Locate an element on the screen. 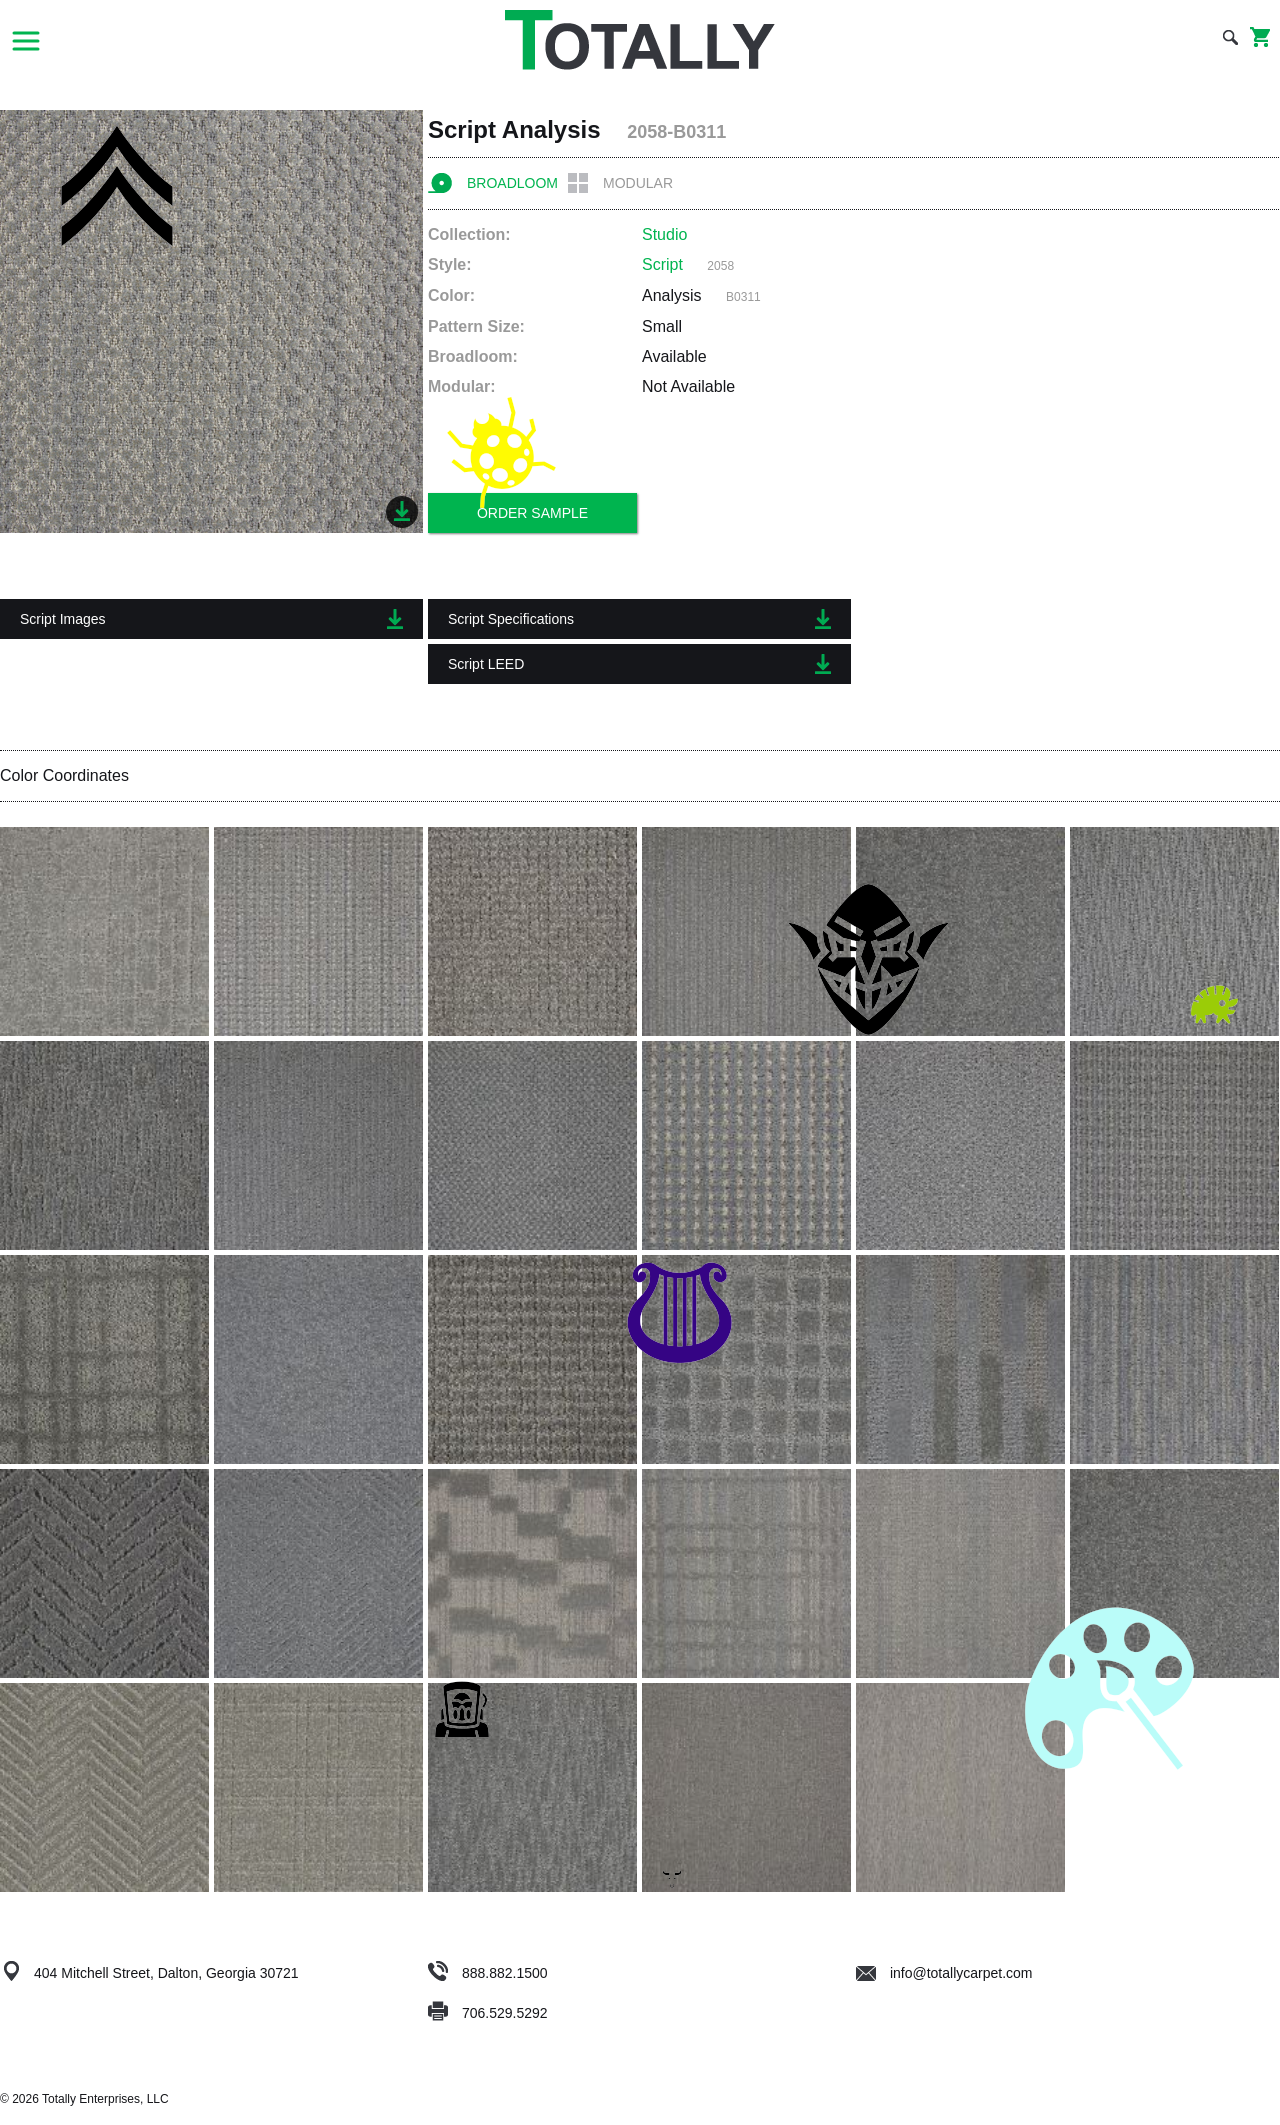 The height and width of the screenshot is (2125, 1280). represents a bull or taurus zodiac sign is located at coordinates (672, 1879).